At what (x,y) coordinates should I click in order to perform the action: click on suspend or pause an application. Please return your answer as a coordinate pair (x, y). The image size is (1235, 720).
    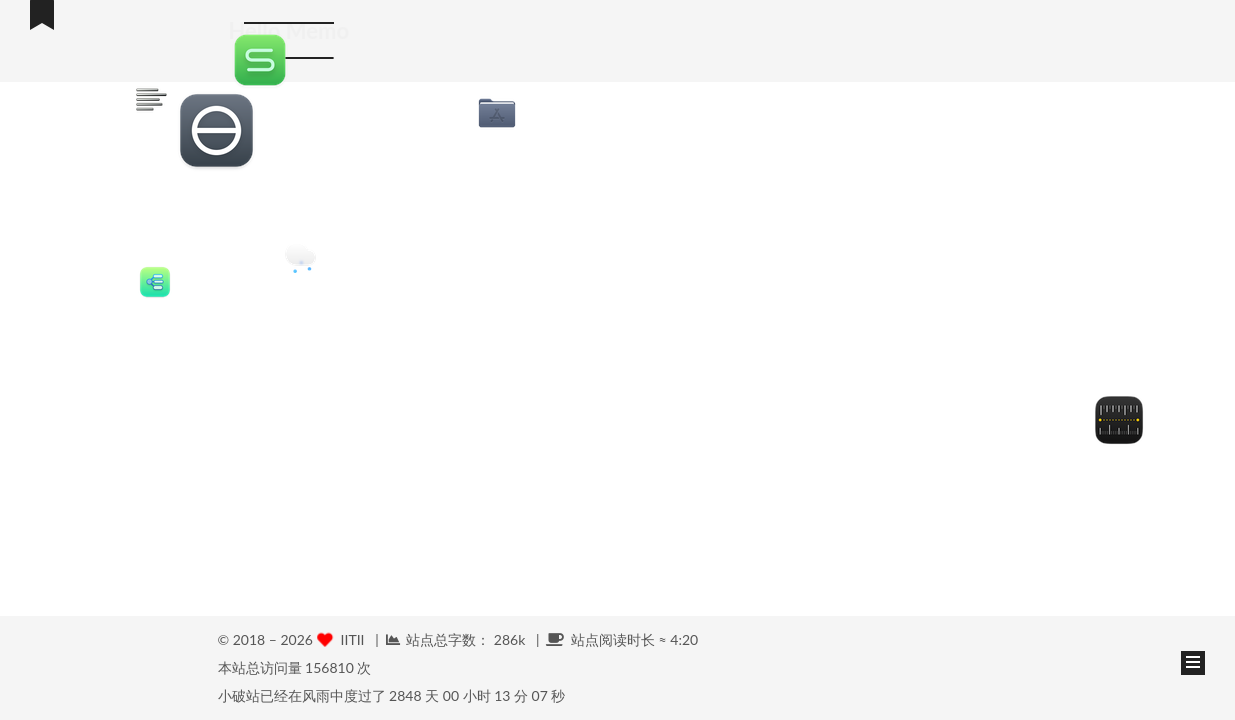
    Looking at the image, I should click on (216, 130).